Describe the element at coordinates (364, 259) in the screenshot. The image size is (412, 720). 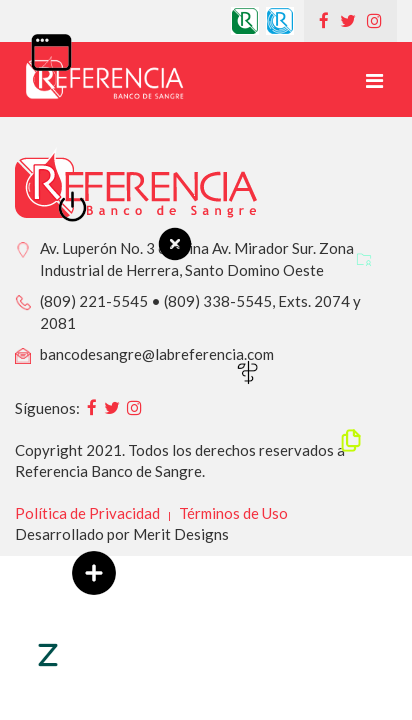
I see `access user-specific files or documents` at that location.